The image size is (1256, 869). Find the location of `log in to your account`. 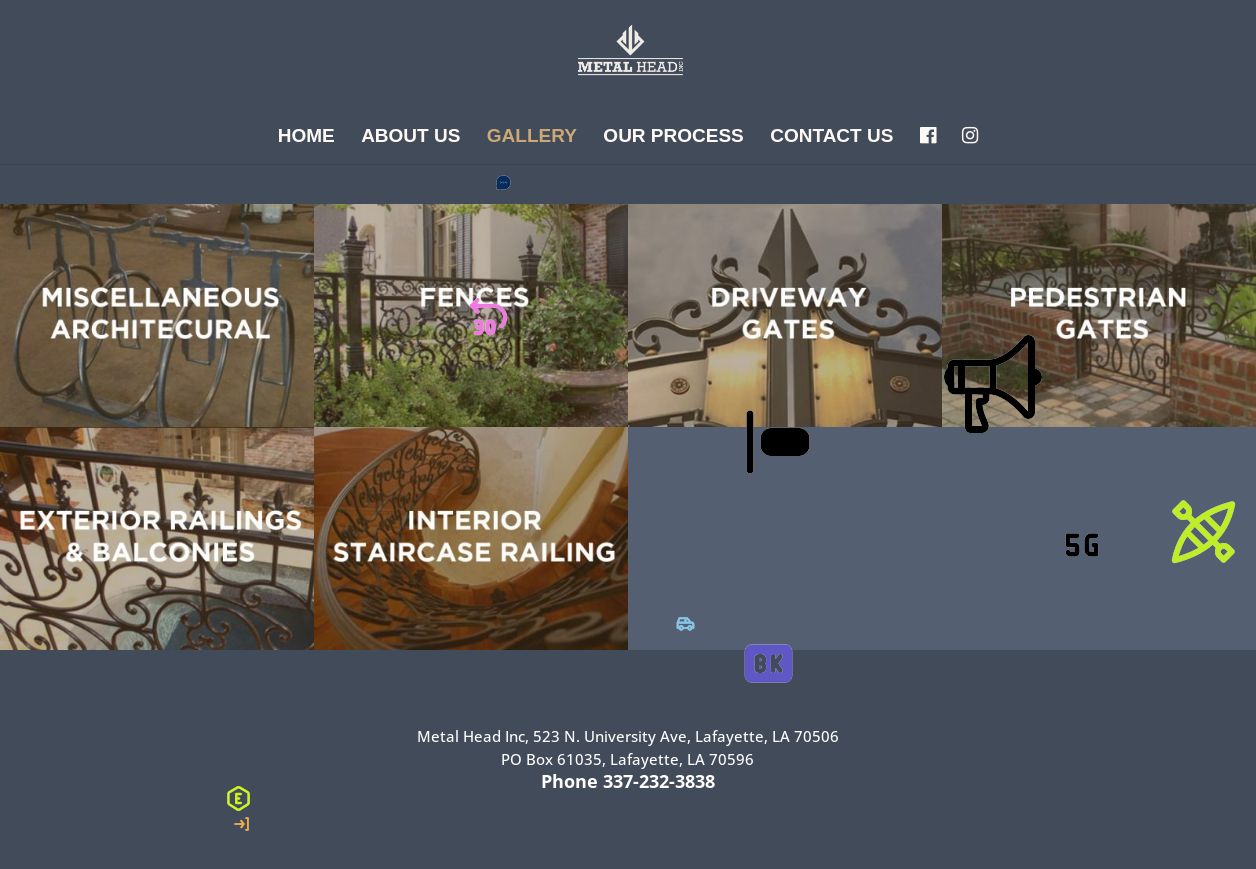

log in to your account is located at coordinates (242, 824).